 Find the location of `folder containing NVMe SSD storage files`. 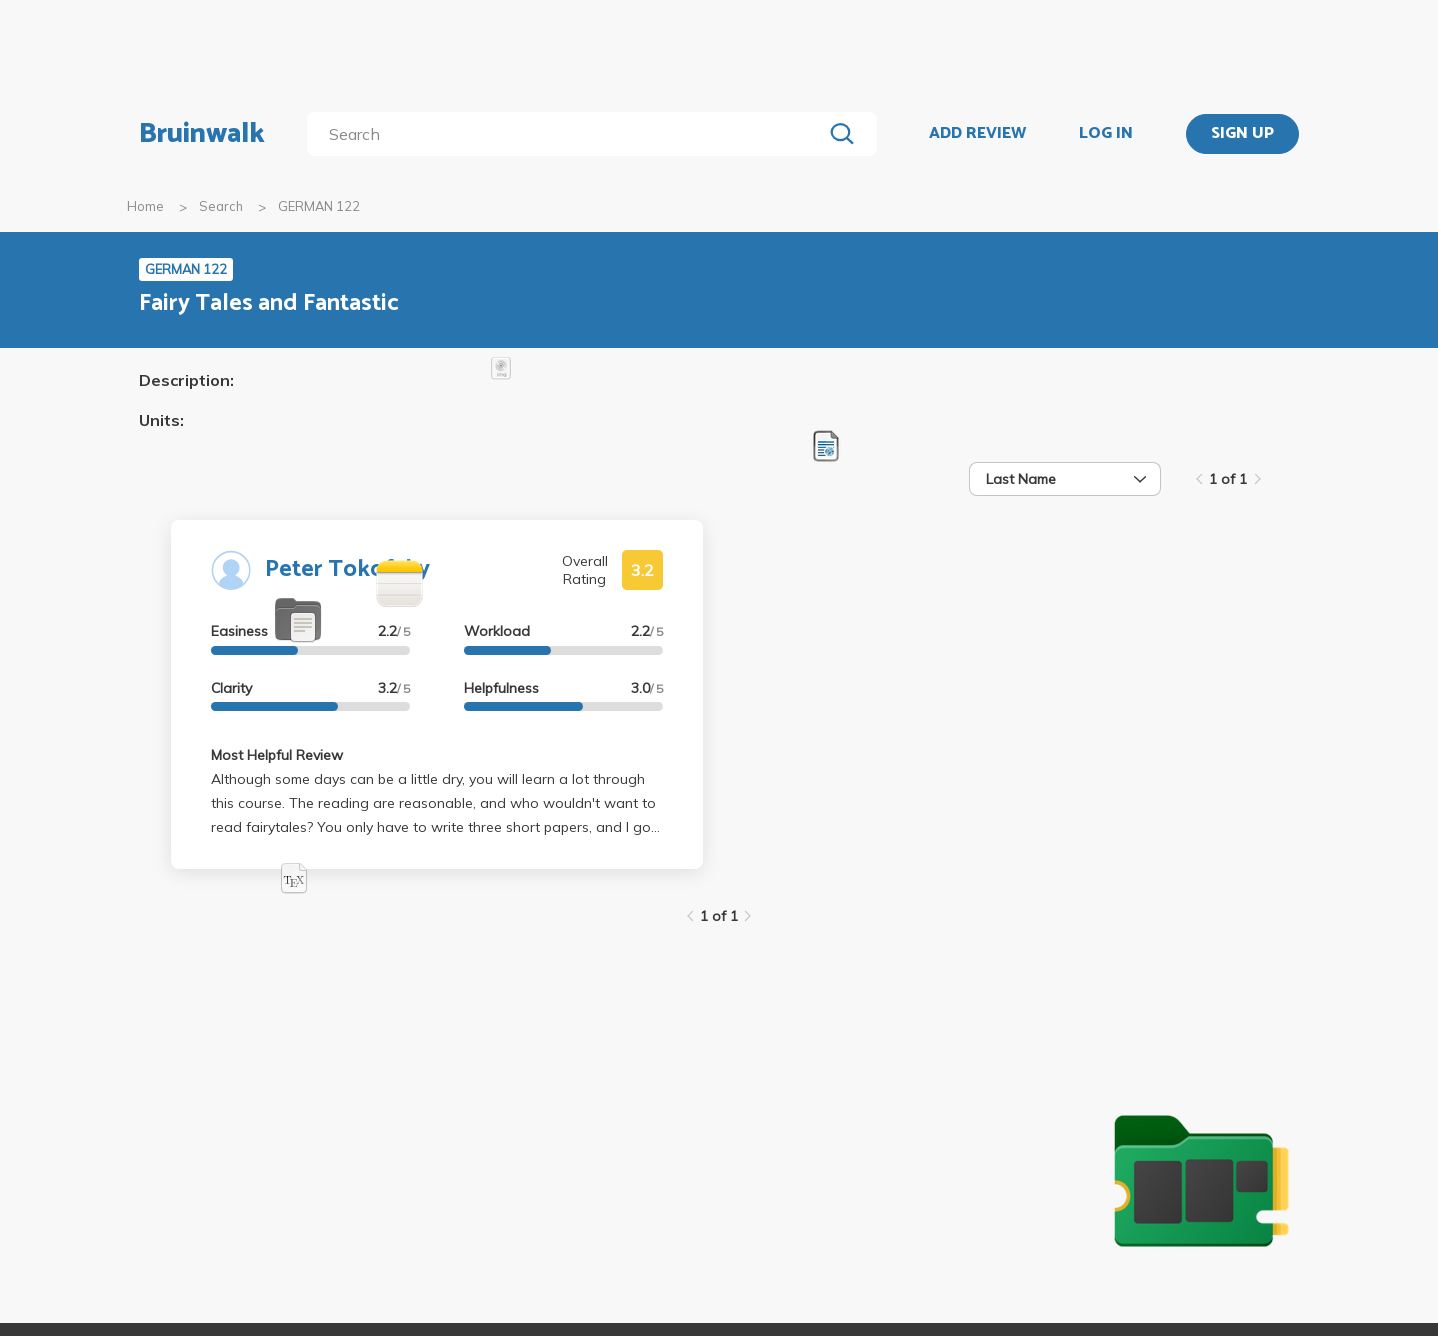

folder containing NVMe SSD storage files is located at coordinates (1197, 1185).